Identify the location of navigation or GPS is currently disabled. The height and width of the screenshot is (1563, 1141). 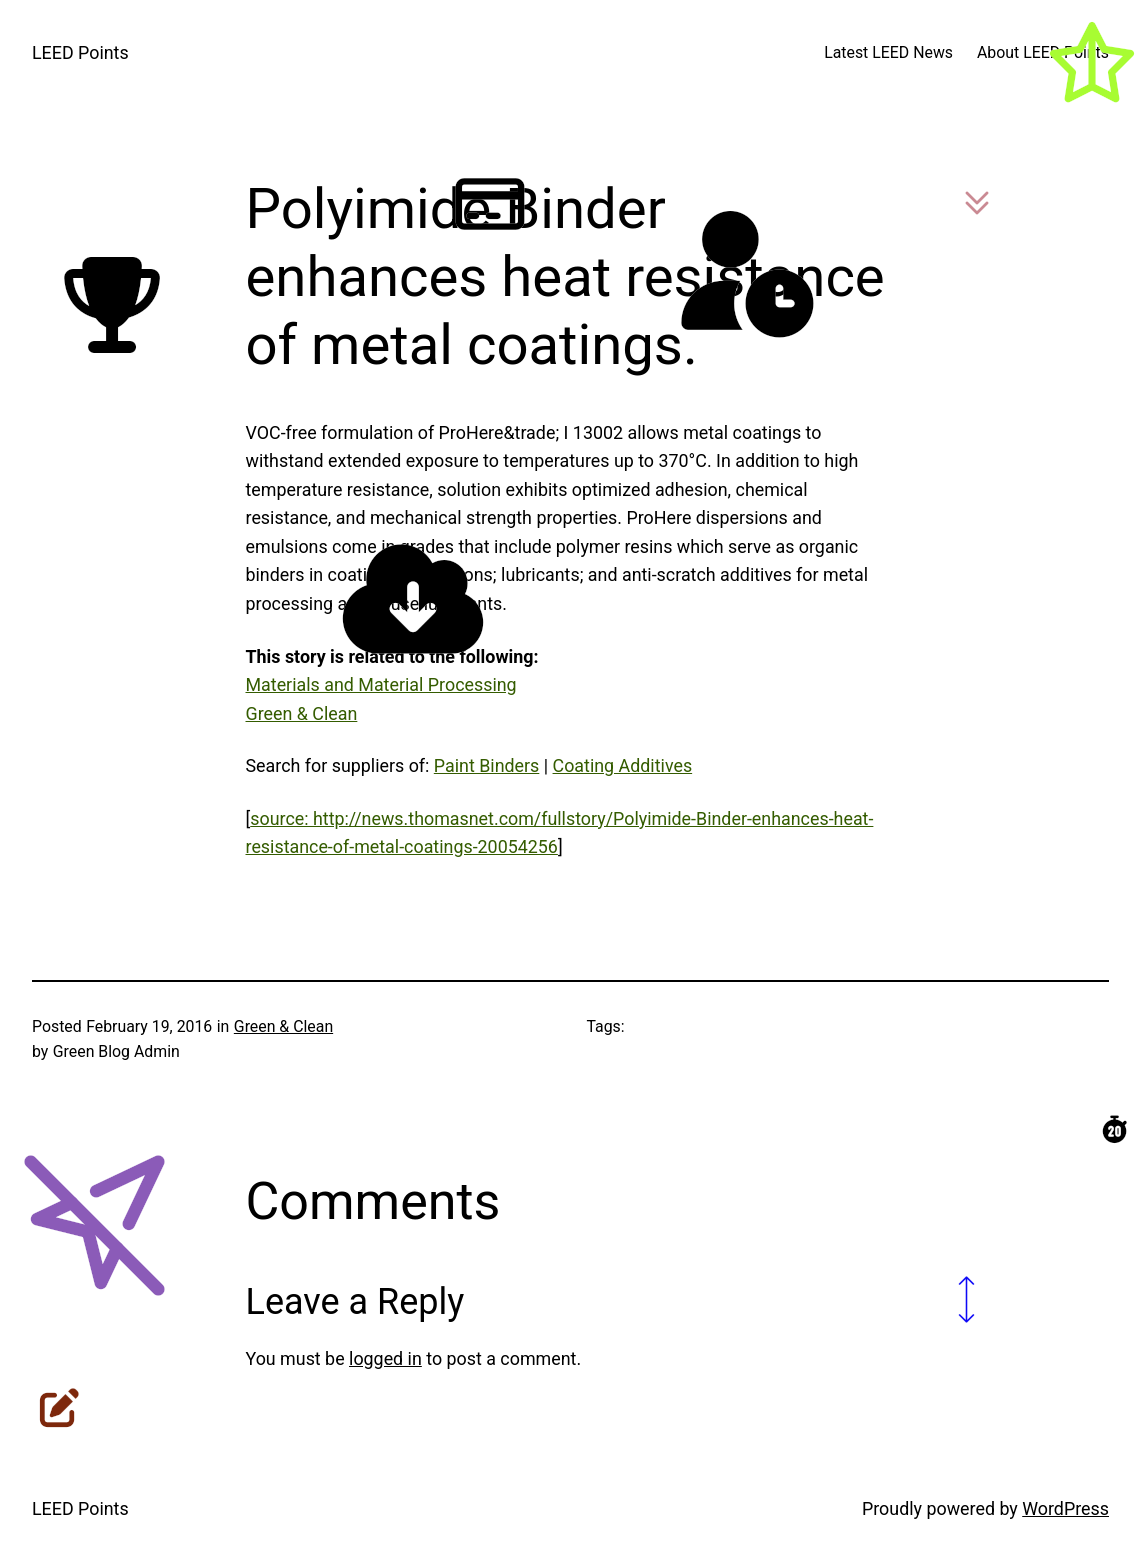
(94, 1225).